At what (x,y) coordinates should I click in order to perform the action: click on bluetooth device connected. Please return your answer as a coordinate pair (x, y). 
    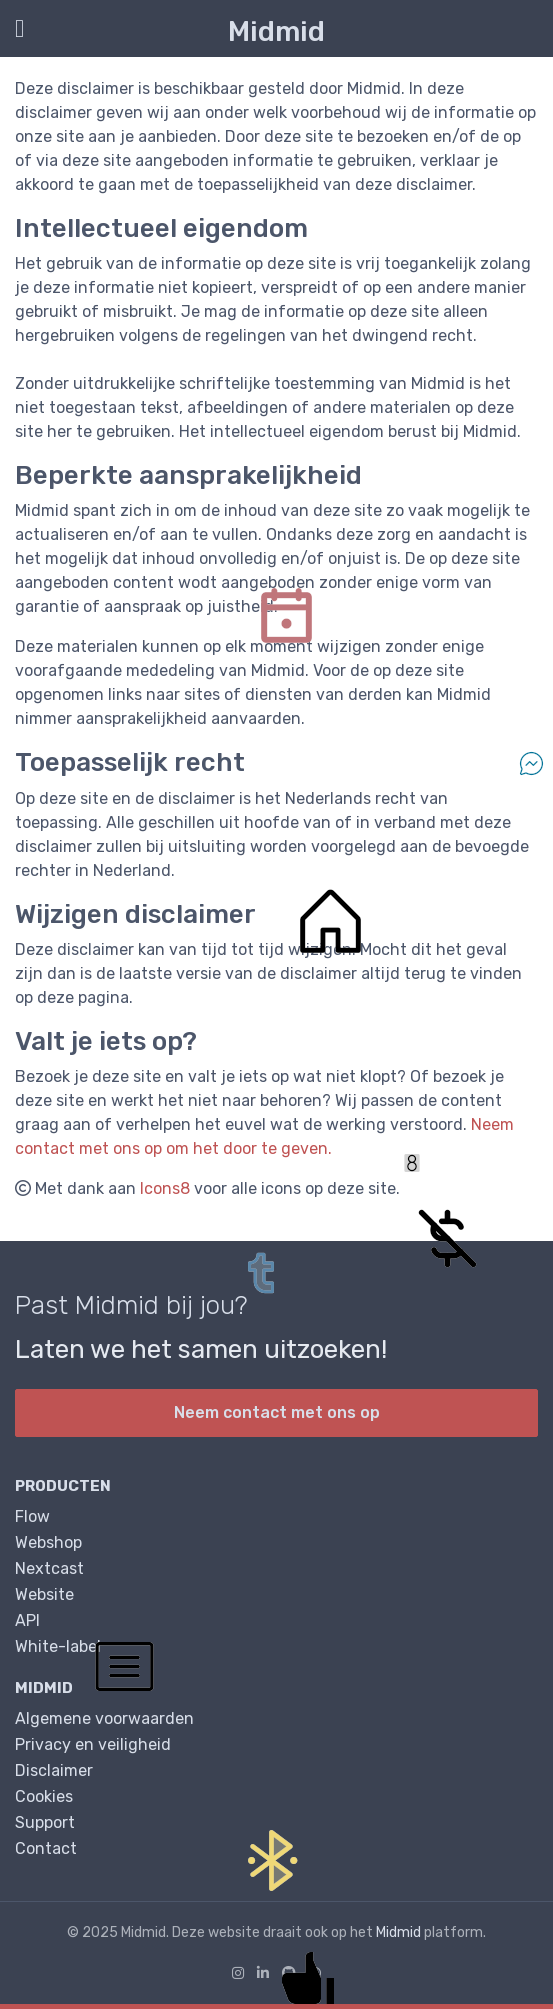
    Looking at the image, I should click on (271, 1860).